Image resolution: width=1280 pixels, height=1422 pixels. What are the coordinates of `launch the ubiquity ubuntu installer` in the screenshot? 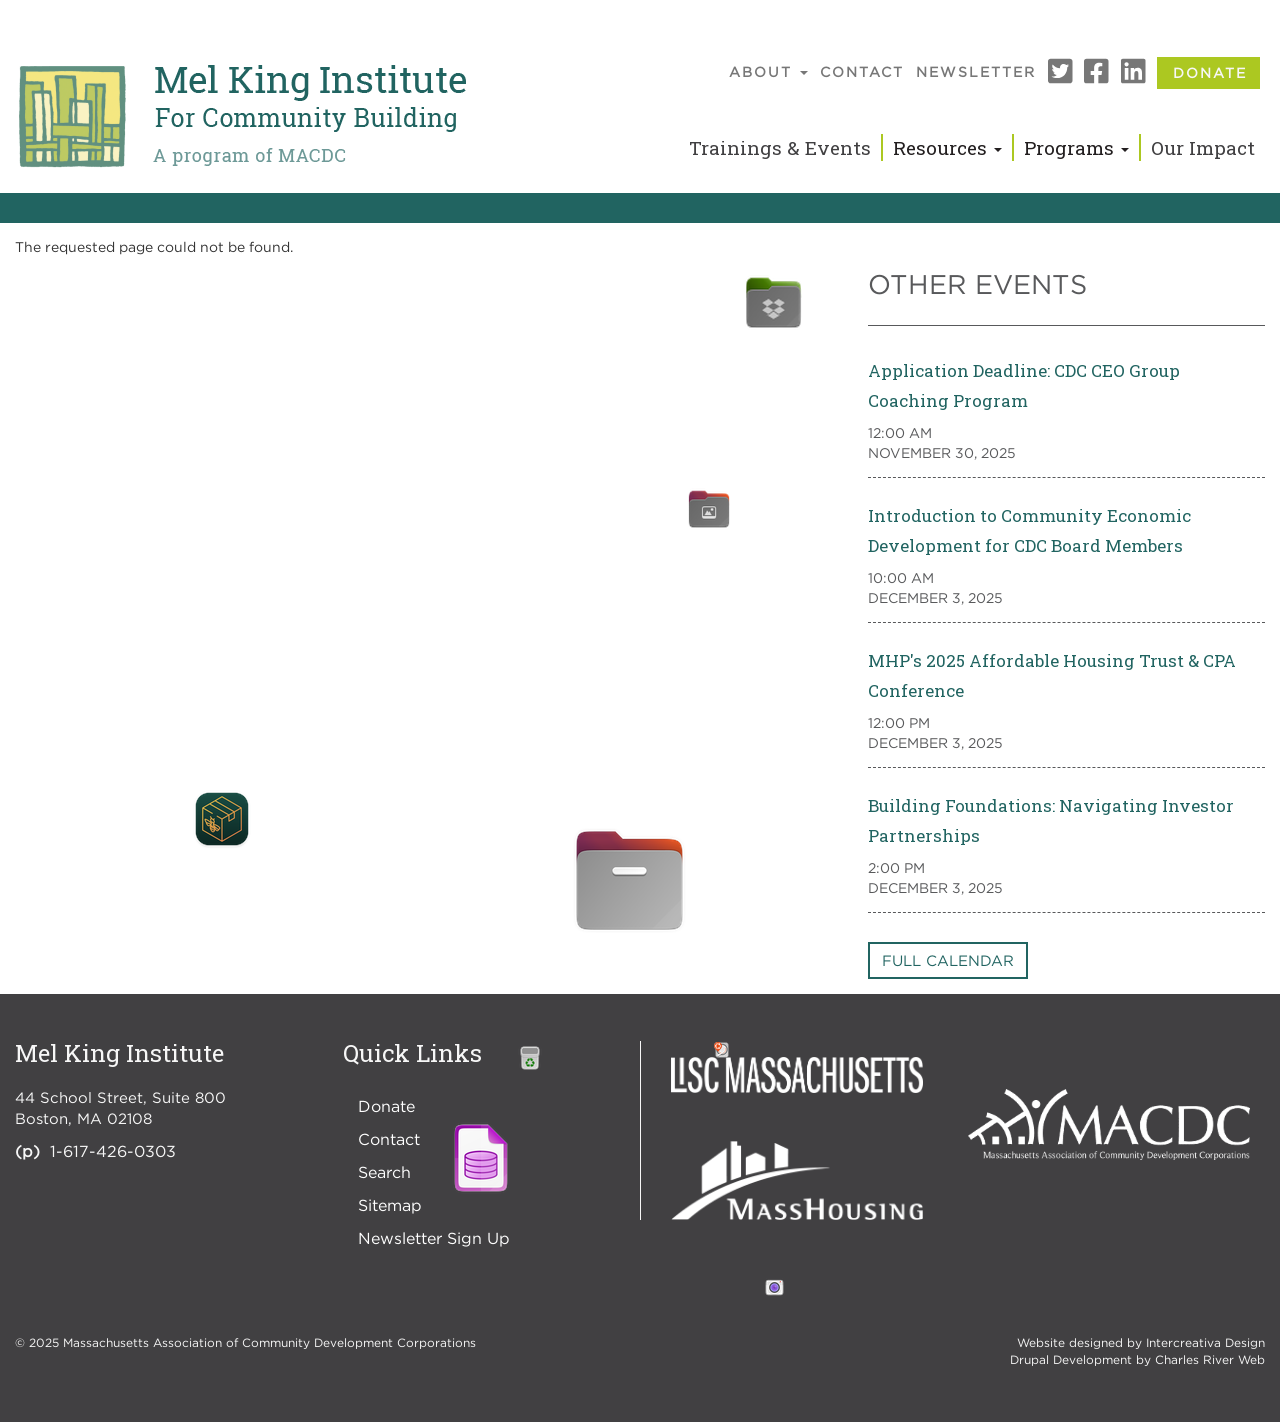 It's located at (722, 1050).